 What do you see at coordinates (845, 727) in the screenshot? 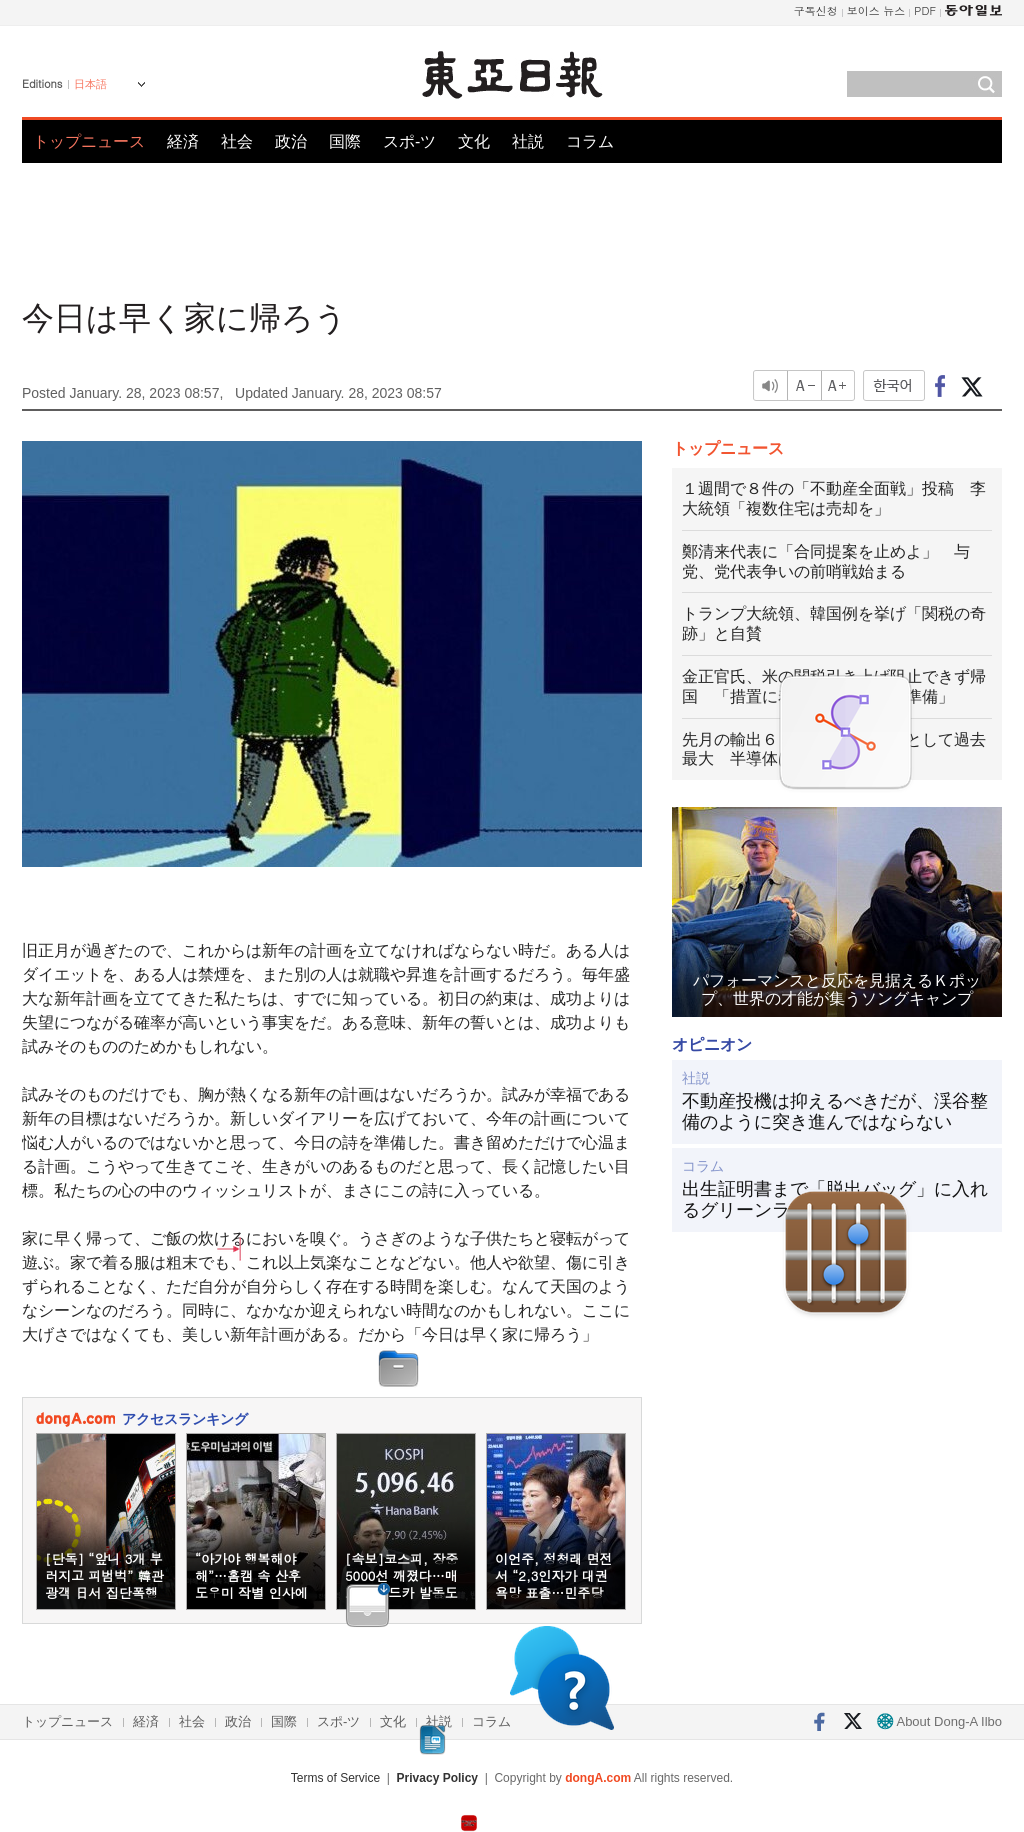
I see `compressed SVG image file` at bounding box center [845, 727].